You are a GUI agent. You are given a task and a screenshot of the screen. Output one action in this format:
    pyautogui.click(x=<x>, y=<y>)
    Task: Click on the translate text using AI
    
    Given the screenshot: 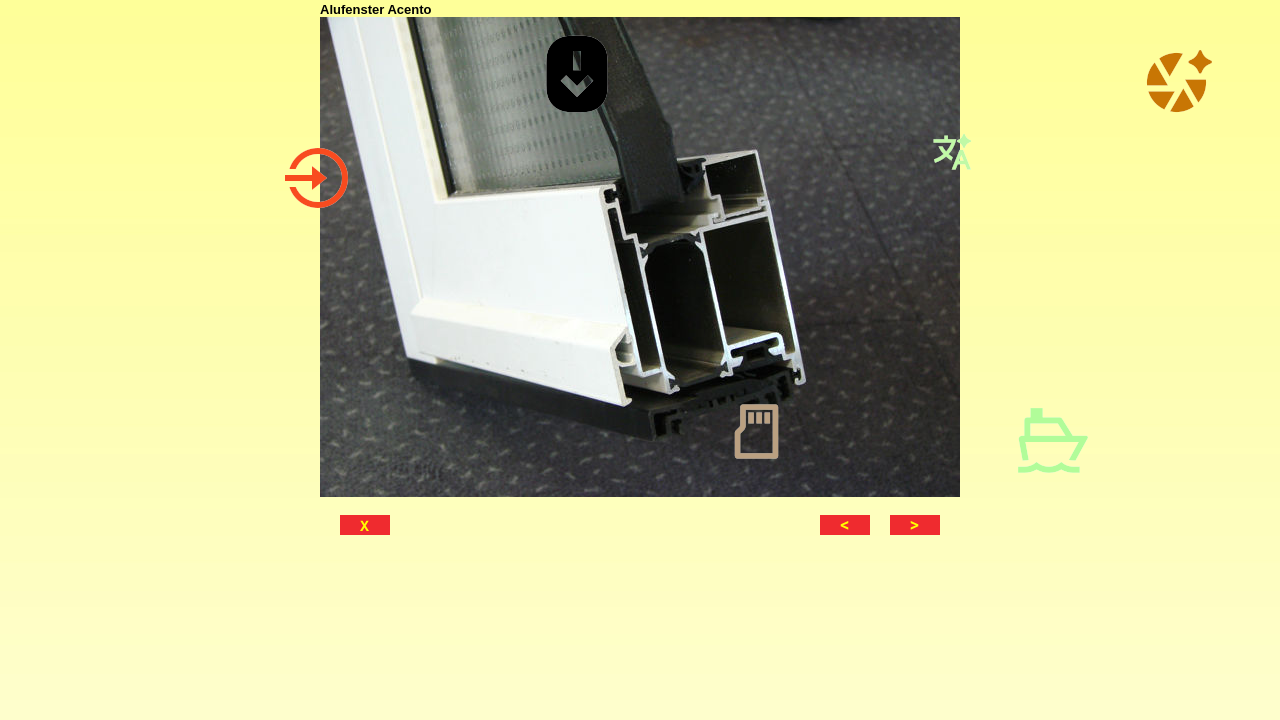 What is the action you would take?
    pyautogui.click(x=951, y=153)
    